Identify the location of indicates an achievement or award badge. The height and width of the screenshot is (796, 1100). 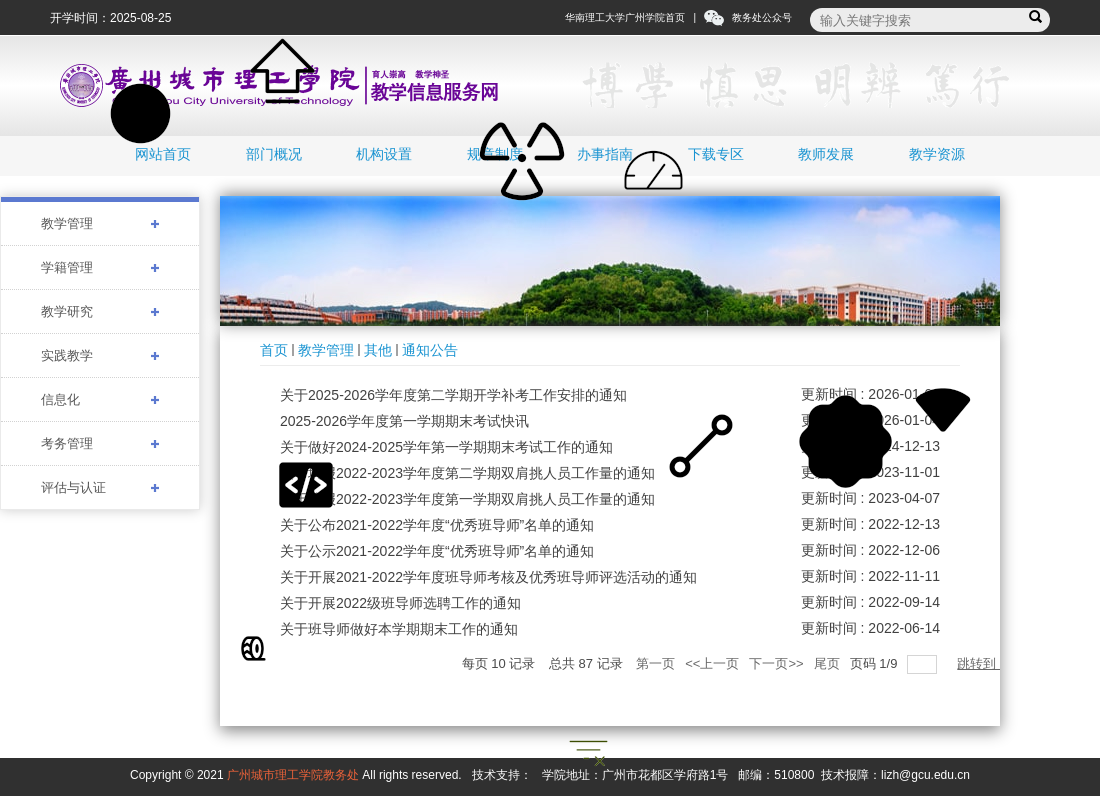
(845, 441).